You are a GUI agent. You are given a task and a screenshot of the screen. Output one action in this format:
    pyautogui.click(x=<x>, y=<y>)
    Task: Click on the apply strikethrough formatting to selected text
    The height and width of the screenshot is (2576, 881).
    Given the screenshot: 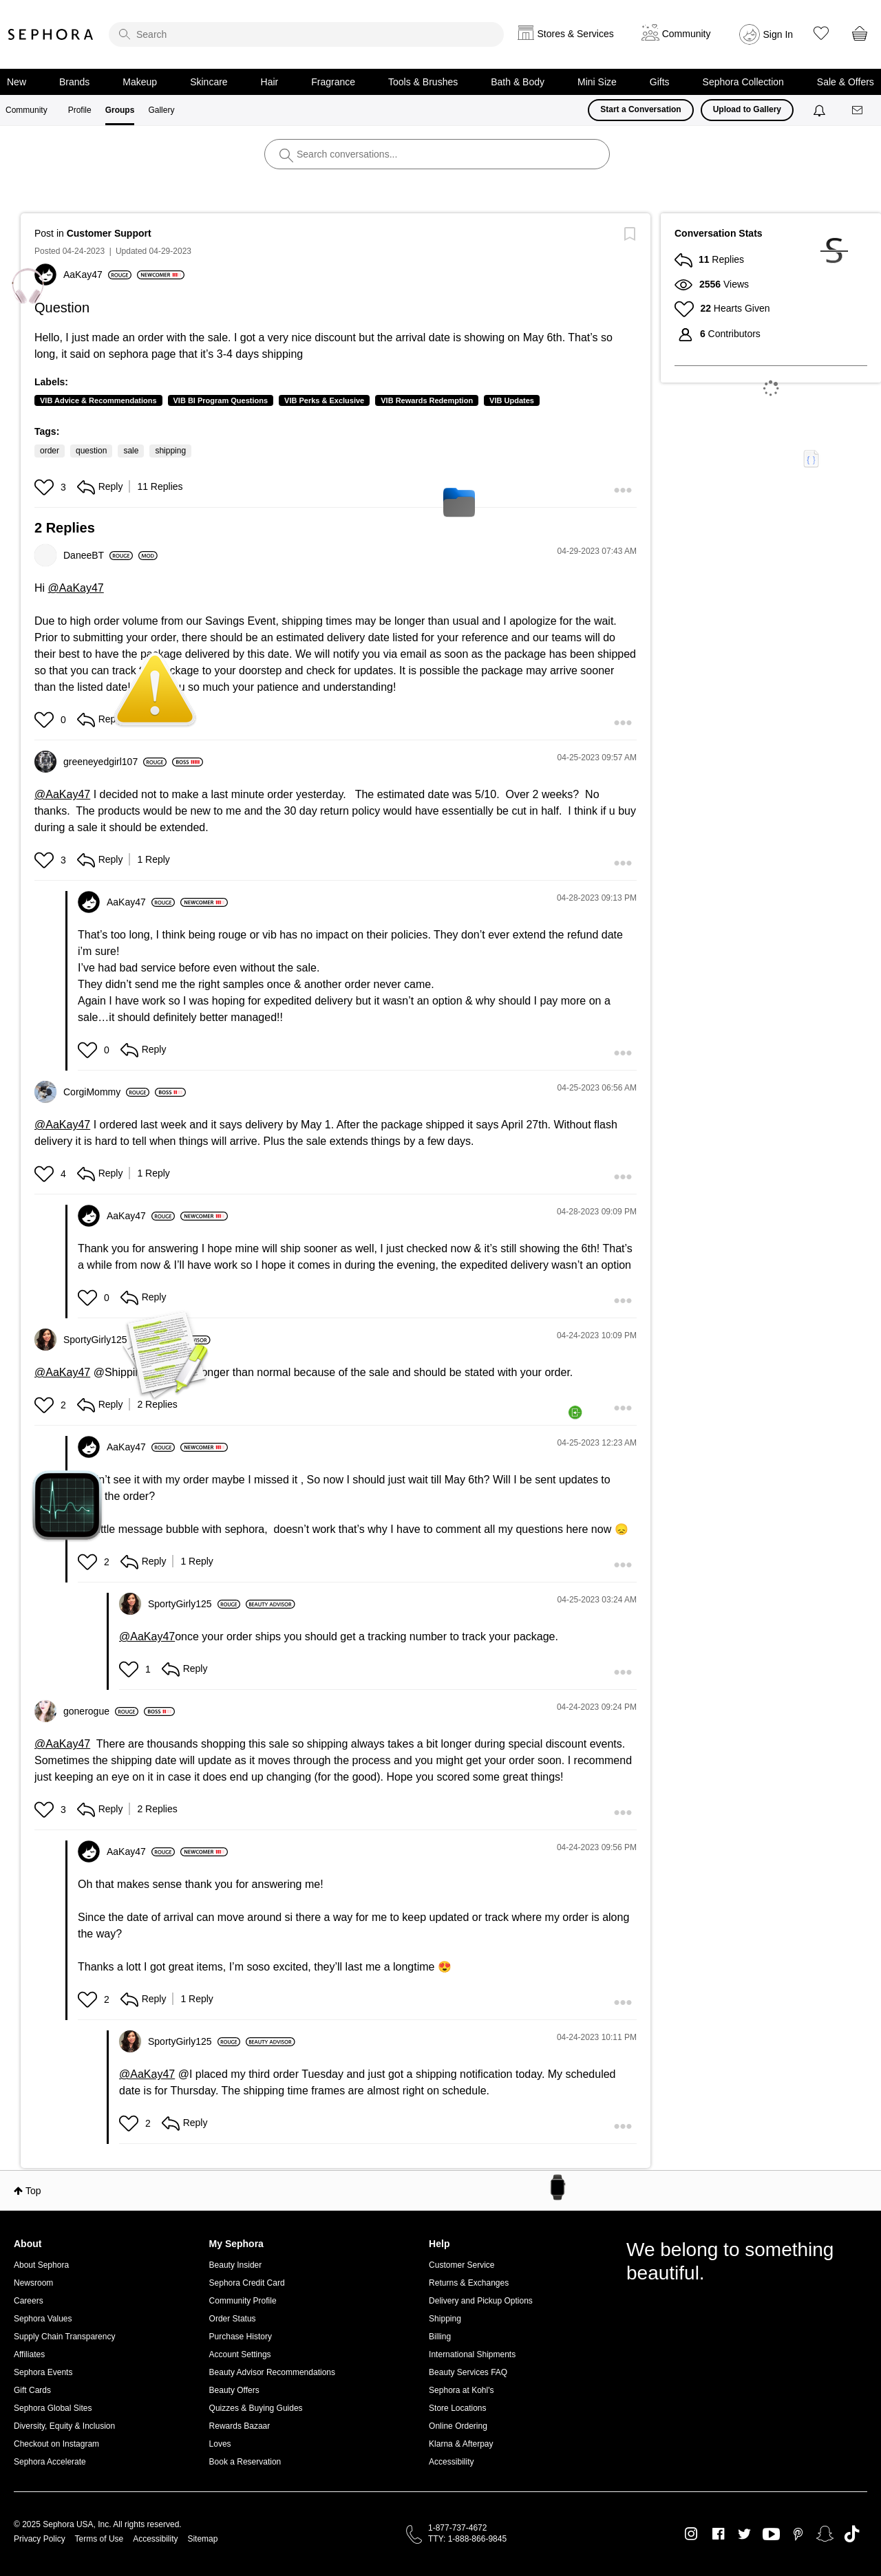 What is the action you would take?
    pyautogui.click(x=834, y=251)
    